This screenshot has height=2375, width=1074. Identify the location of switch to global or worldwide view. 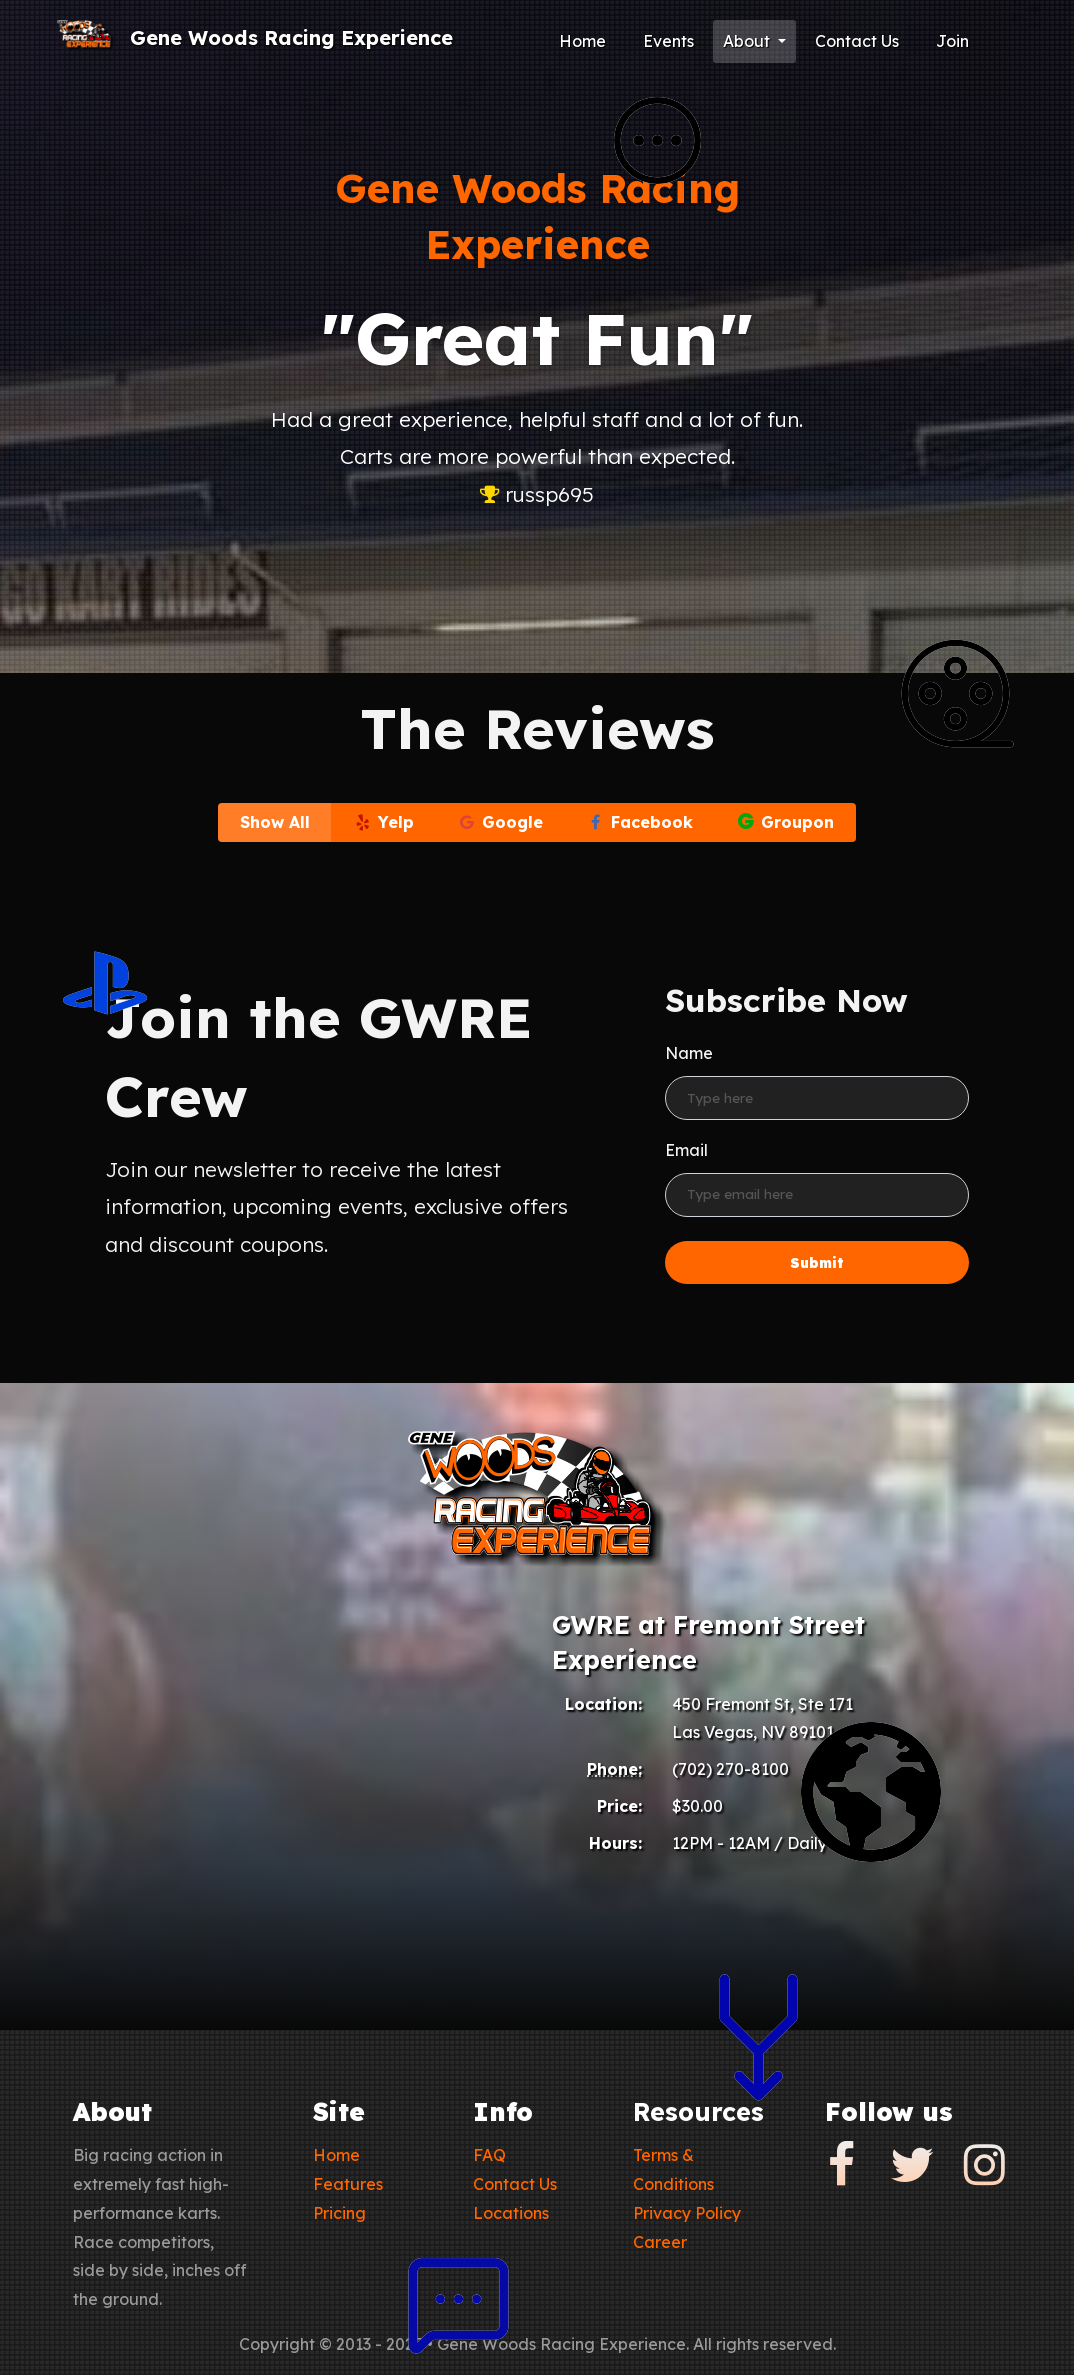
(871, 1792).